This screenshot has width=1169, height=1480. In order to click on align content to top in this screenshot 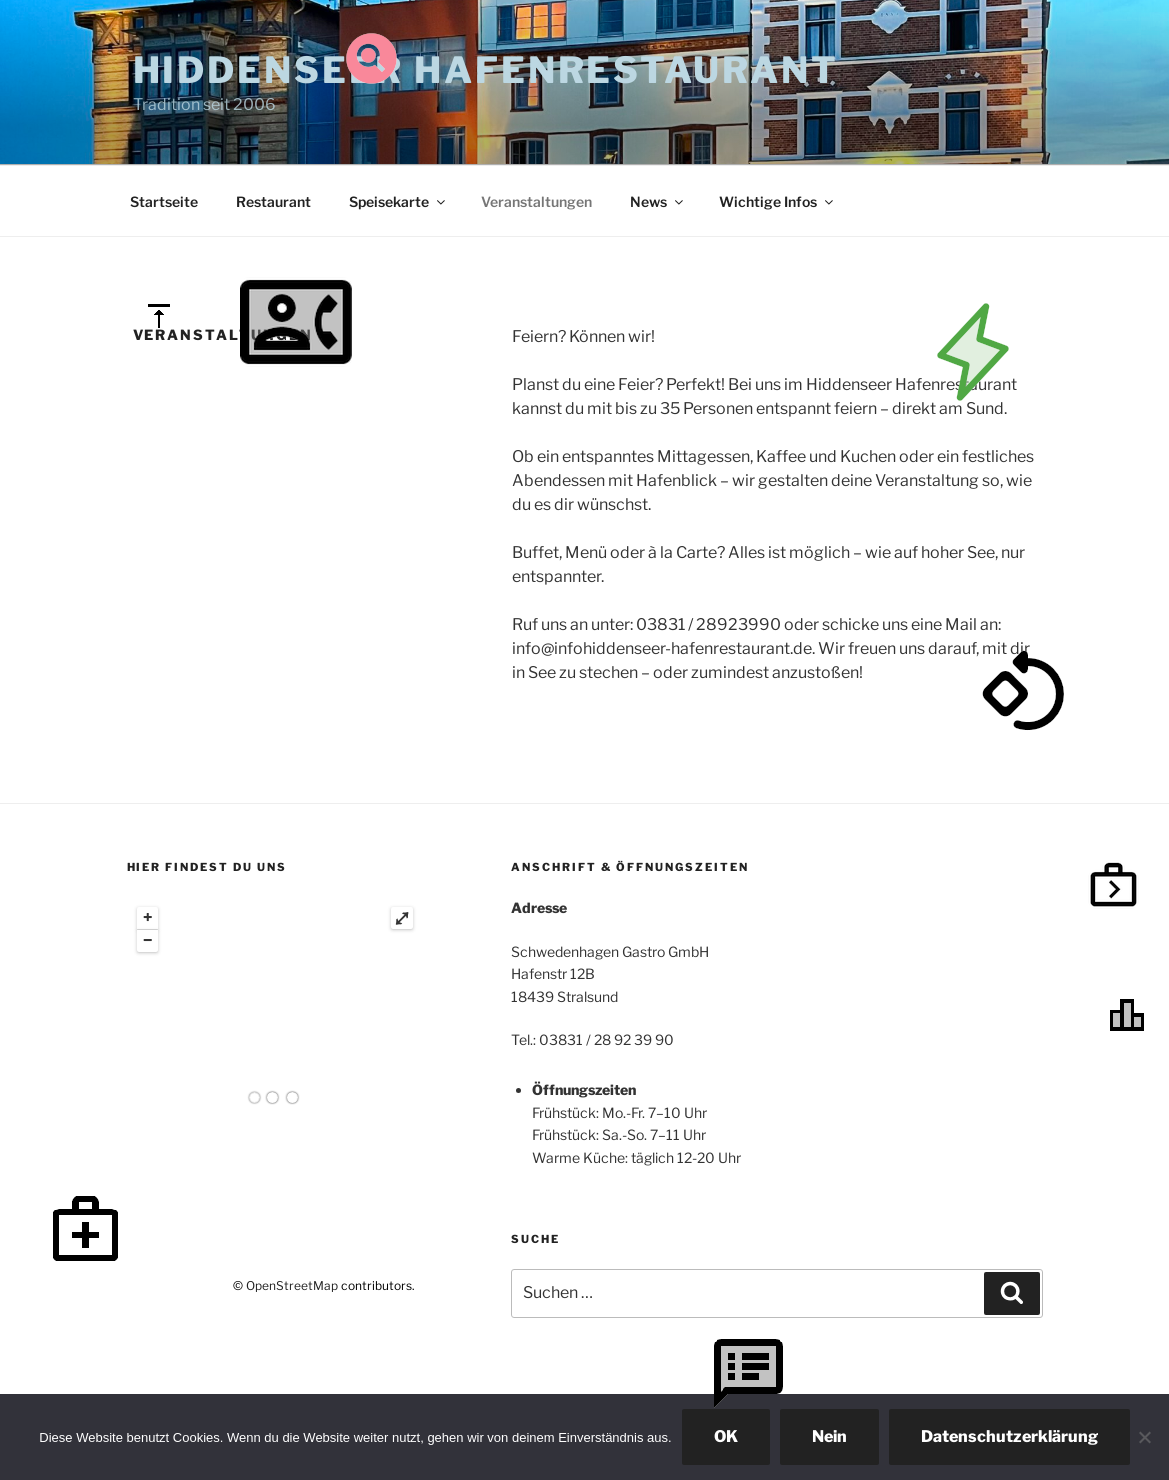, I will do `click(159, 316)`.